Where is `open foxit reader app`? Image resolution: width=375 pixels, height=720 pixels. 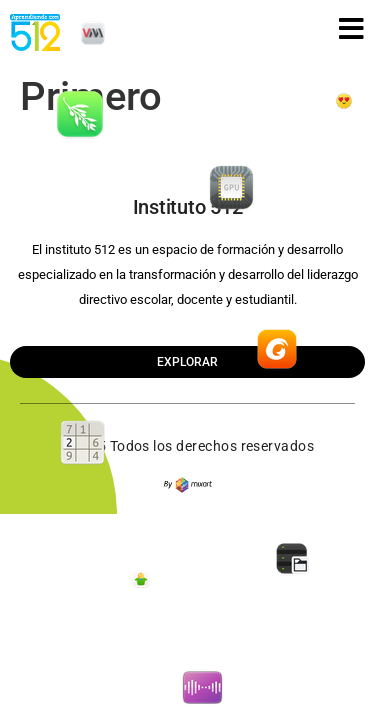 open foxit reader app is located at coordinates (277, 349).